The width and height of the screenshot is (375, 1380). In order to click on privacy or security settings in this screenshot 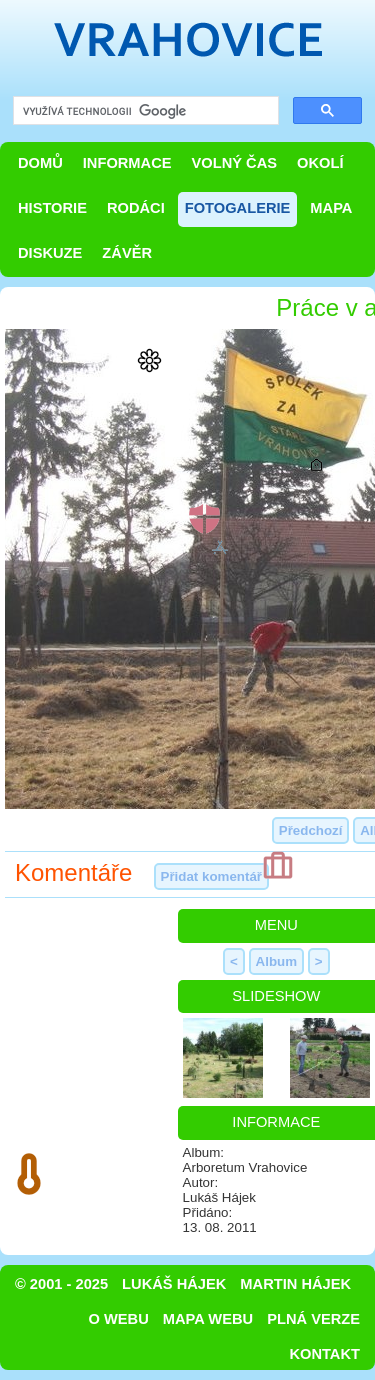, I will do `click(204, 518)`.